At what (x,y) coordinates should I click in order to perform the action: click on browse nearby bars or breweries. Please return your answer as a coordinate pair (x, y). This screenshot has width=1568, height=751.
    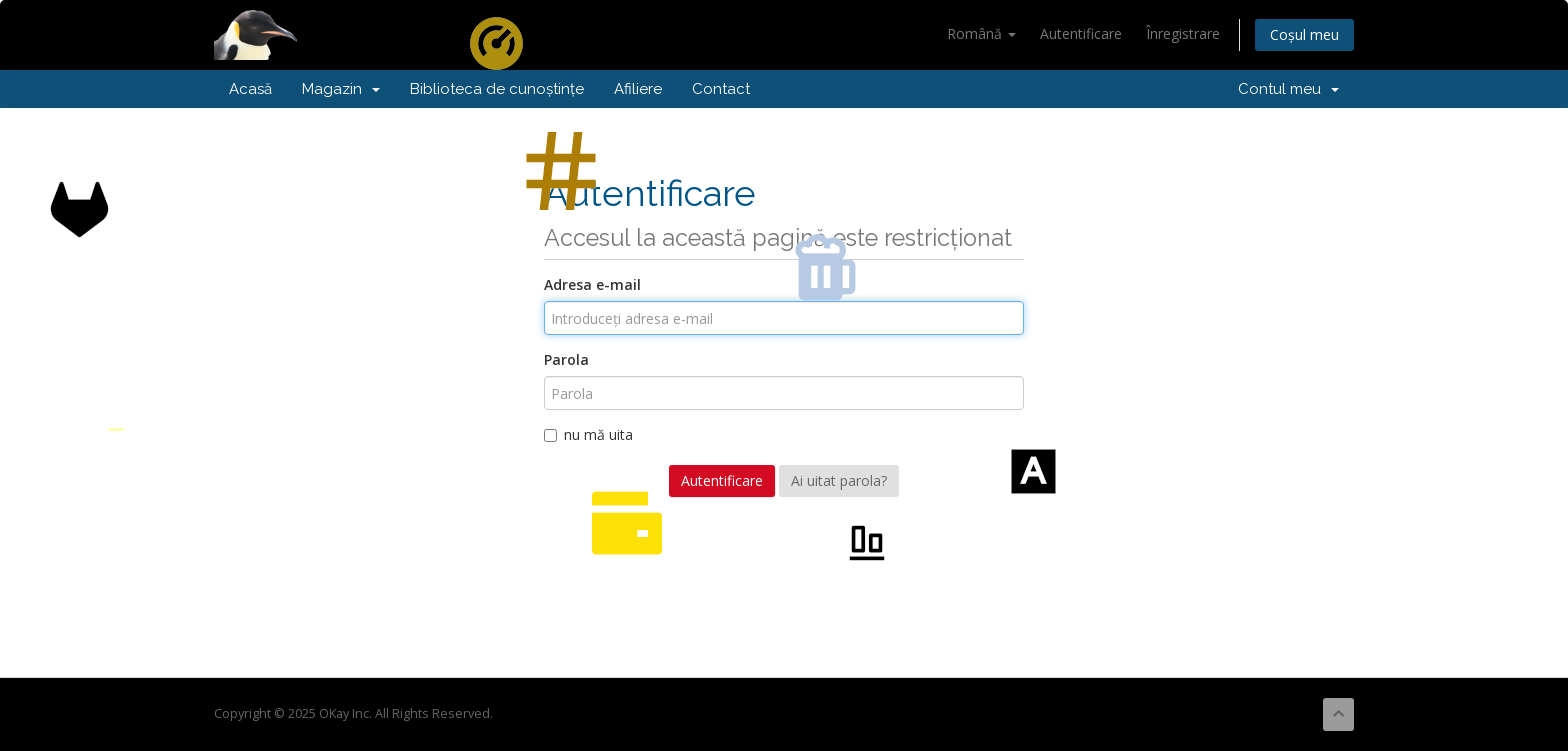
    Looking at the image, I should click on (827, 269).